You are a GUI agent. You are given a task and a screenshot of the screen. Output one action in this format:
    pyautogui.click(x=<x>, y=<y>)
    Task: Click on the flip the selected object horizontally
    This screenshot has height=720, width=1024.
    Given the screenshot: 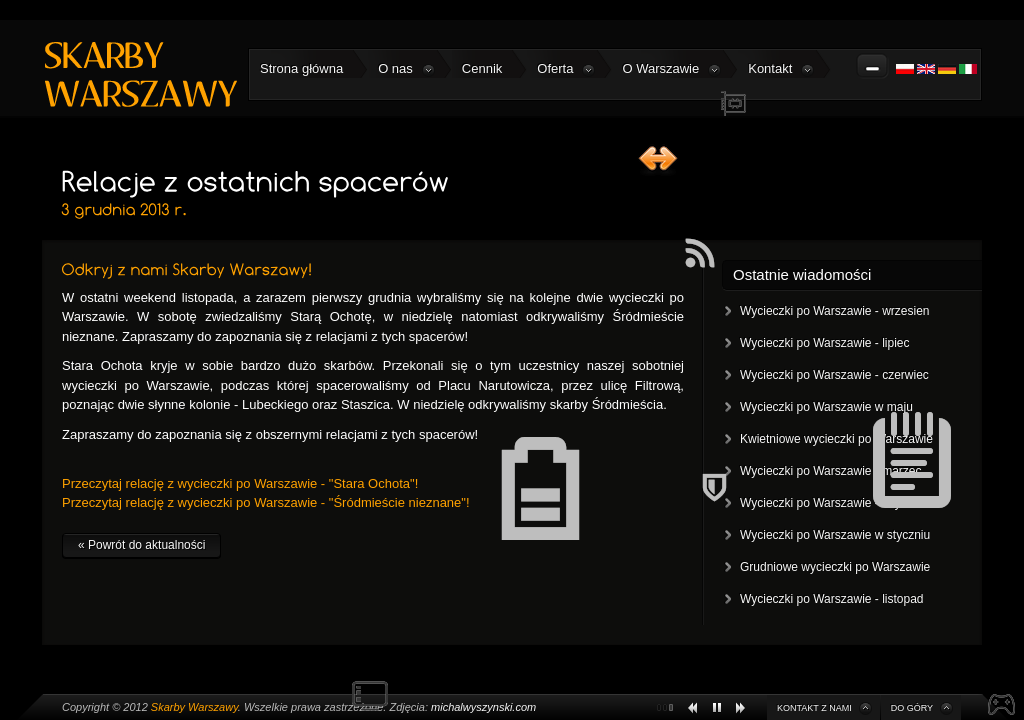 What is the action you would take?
    pyautogui.click(x=658, y=157)
    